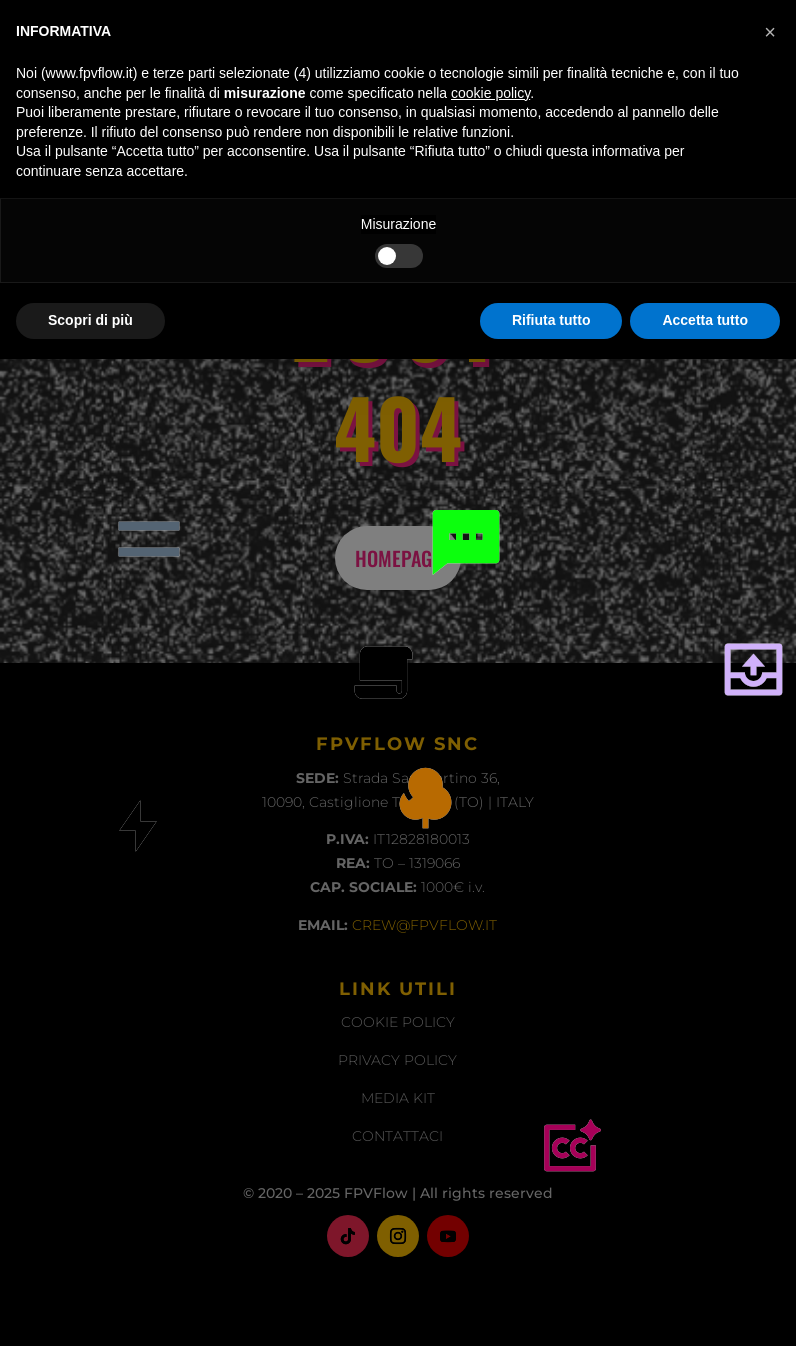  Describe the element at coordinates (138, 826) in the screenshot. I see `turn on device flashlight` at that location.